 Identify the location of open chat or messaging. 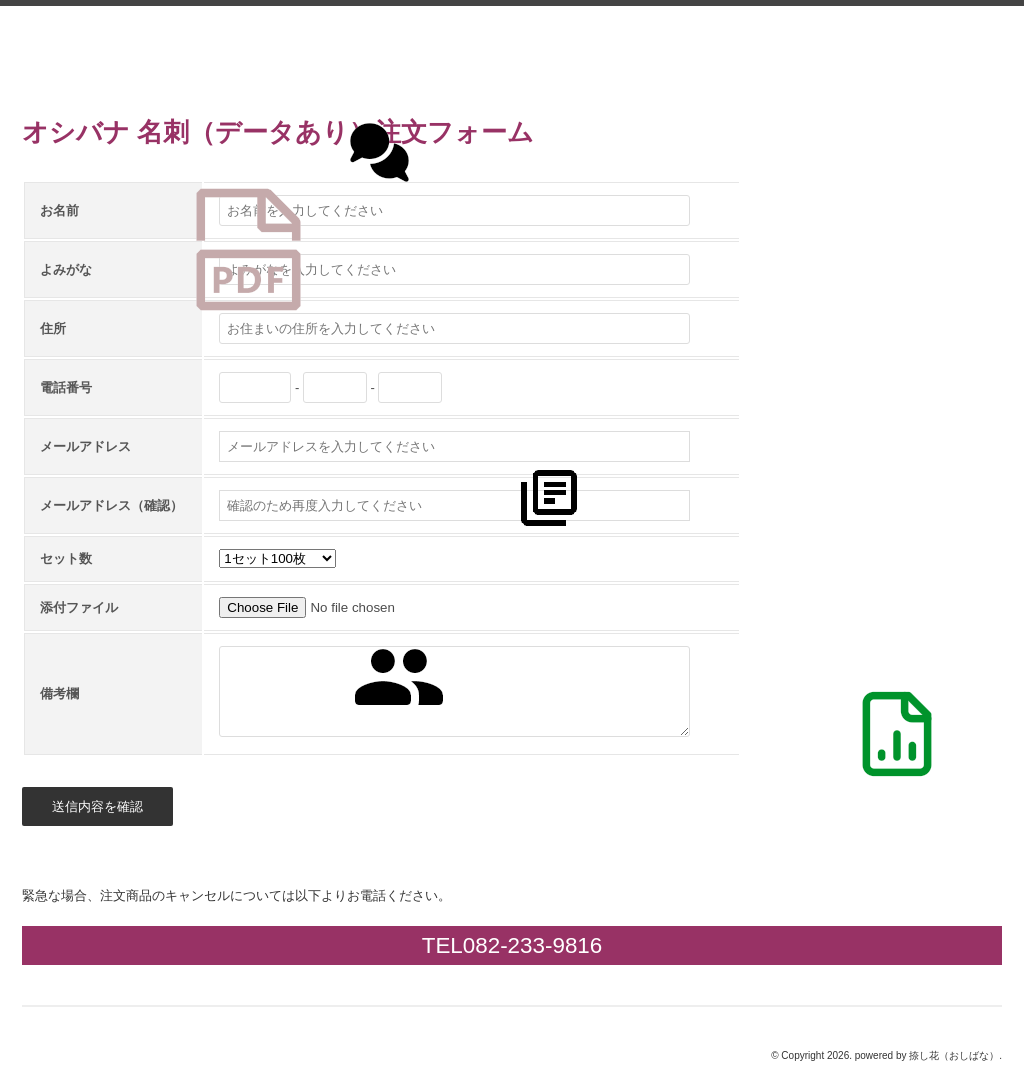
(379, 152).